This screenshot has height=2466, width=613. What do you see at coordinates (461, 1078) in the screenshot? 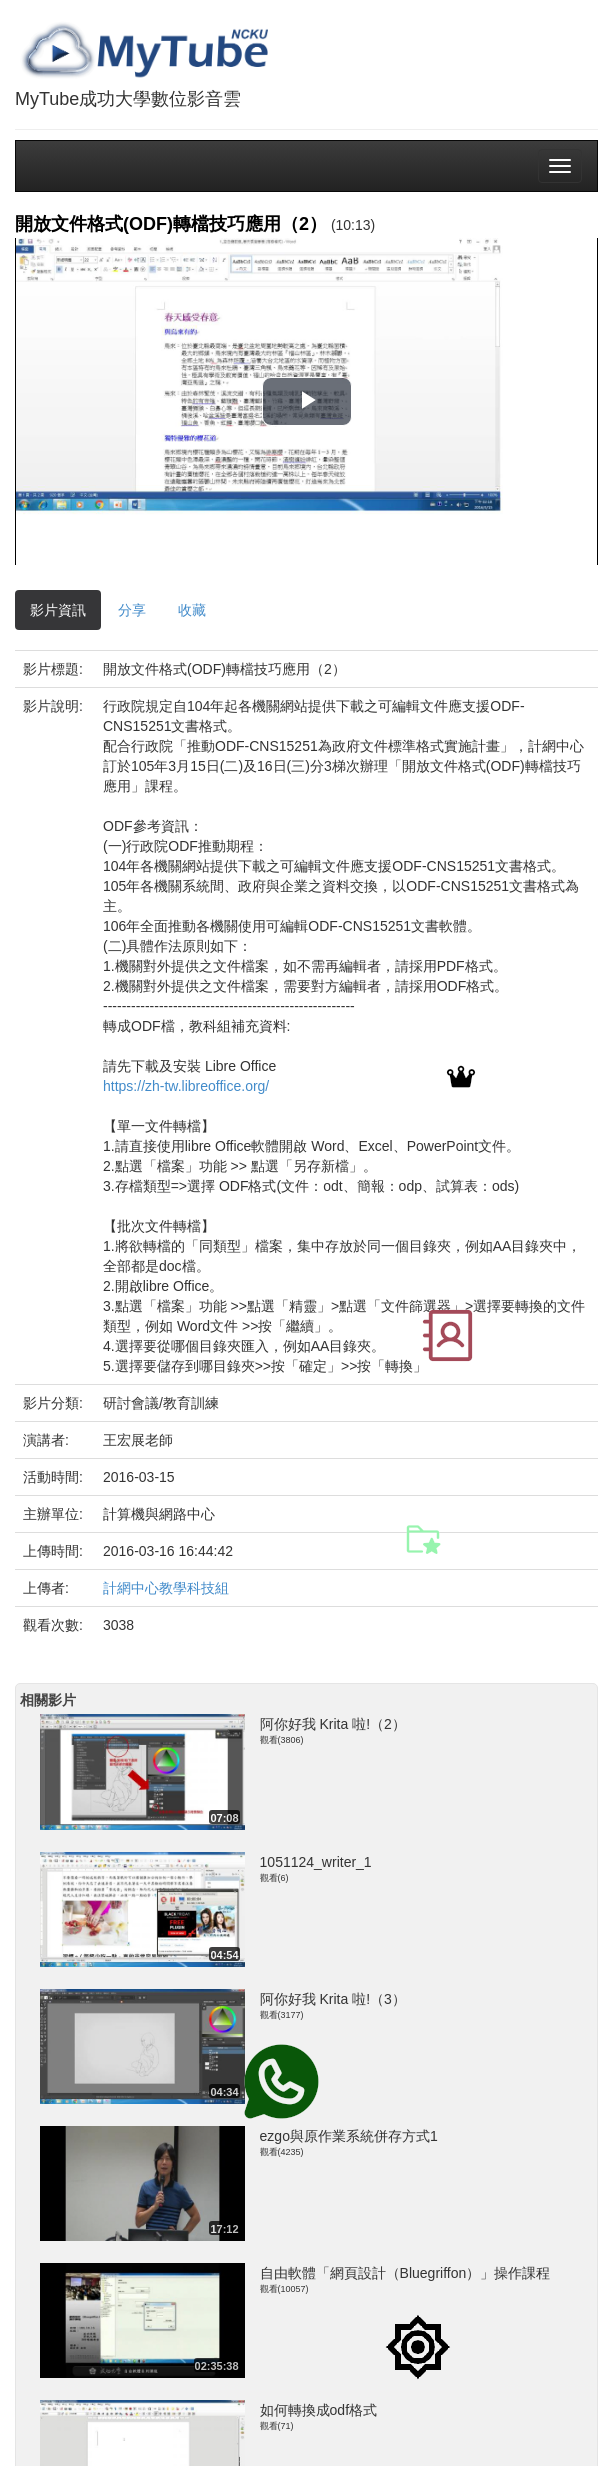
I see `indicates premium or VIP membership status` at bounding box center [461, 1078].